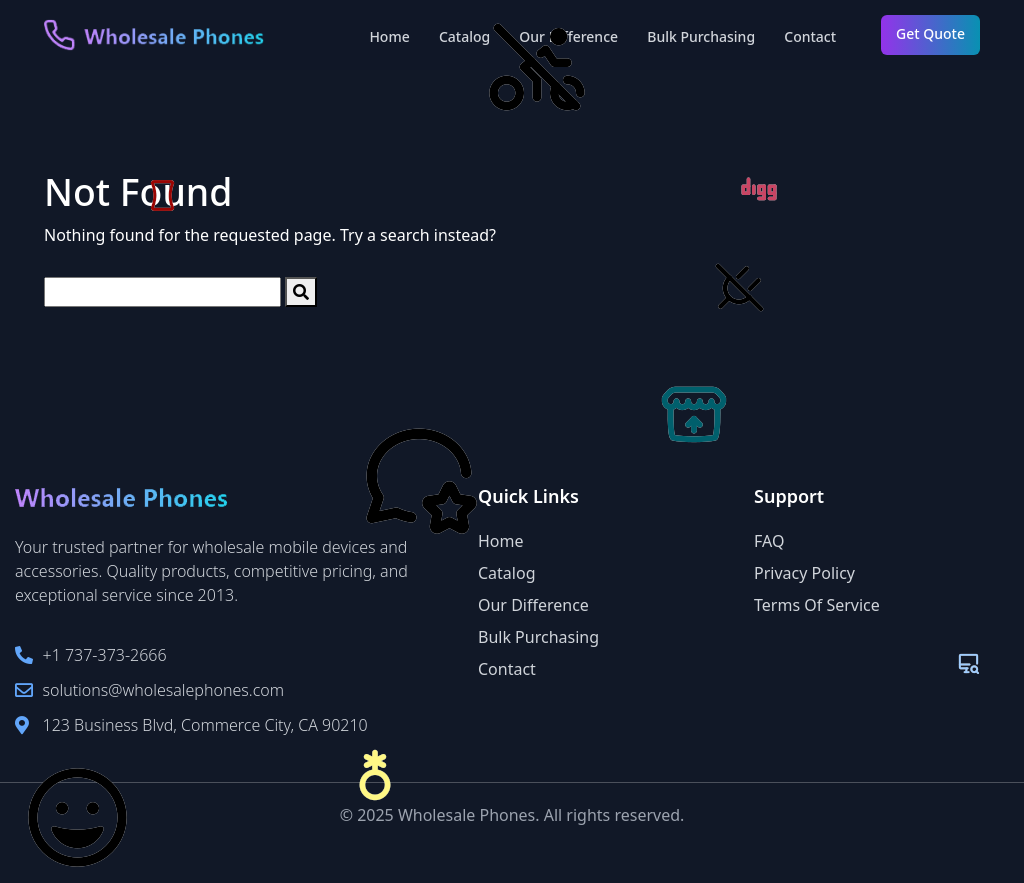 Image resolution: width=1024 pixels, height=883 pixels. I want to click on mark a conversation as favorite, so click(419, 476).